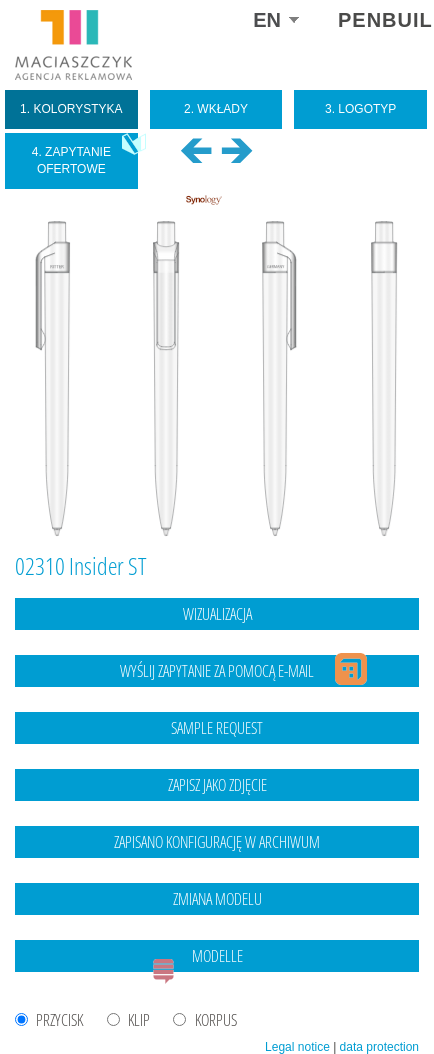 This screenshot has height=1054, width=434. I want to click on visit Material for MkDocs documentation, so click(134, 144).